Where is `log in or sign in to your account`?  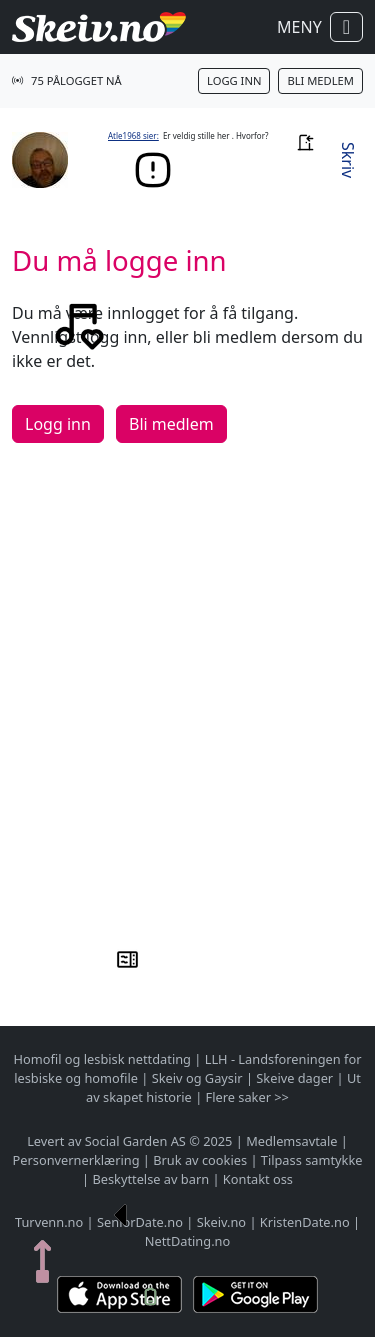
log in or sign in to your account is located at coordinates (305, 142).